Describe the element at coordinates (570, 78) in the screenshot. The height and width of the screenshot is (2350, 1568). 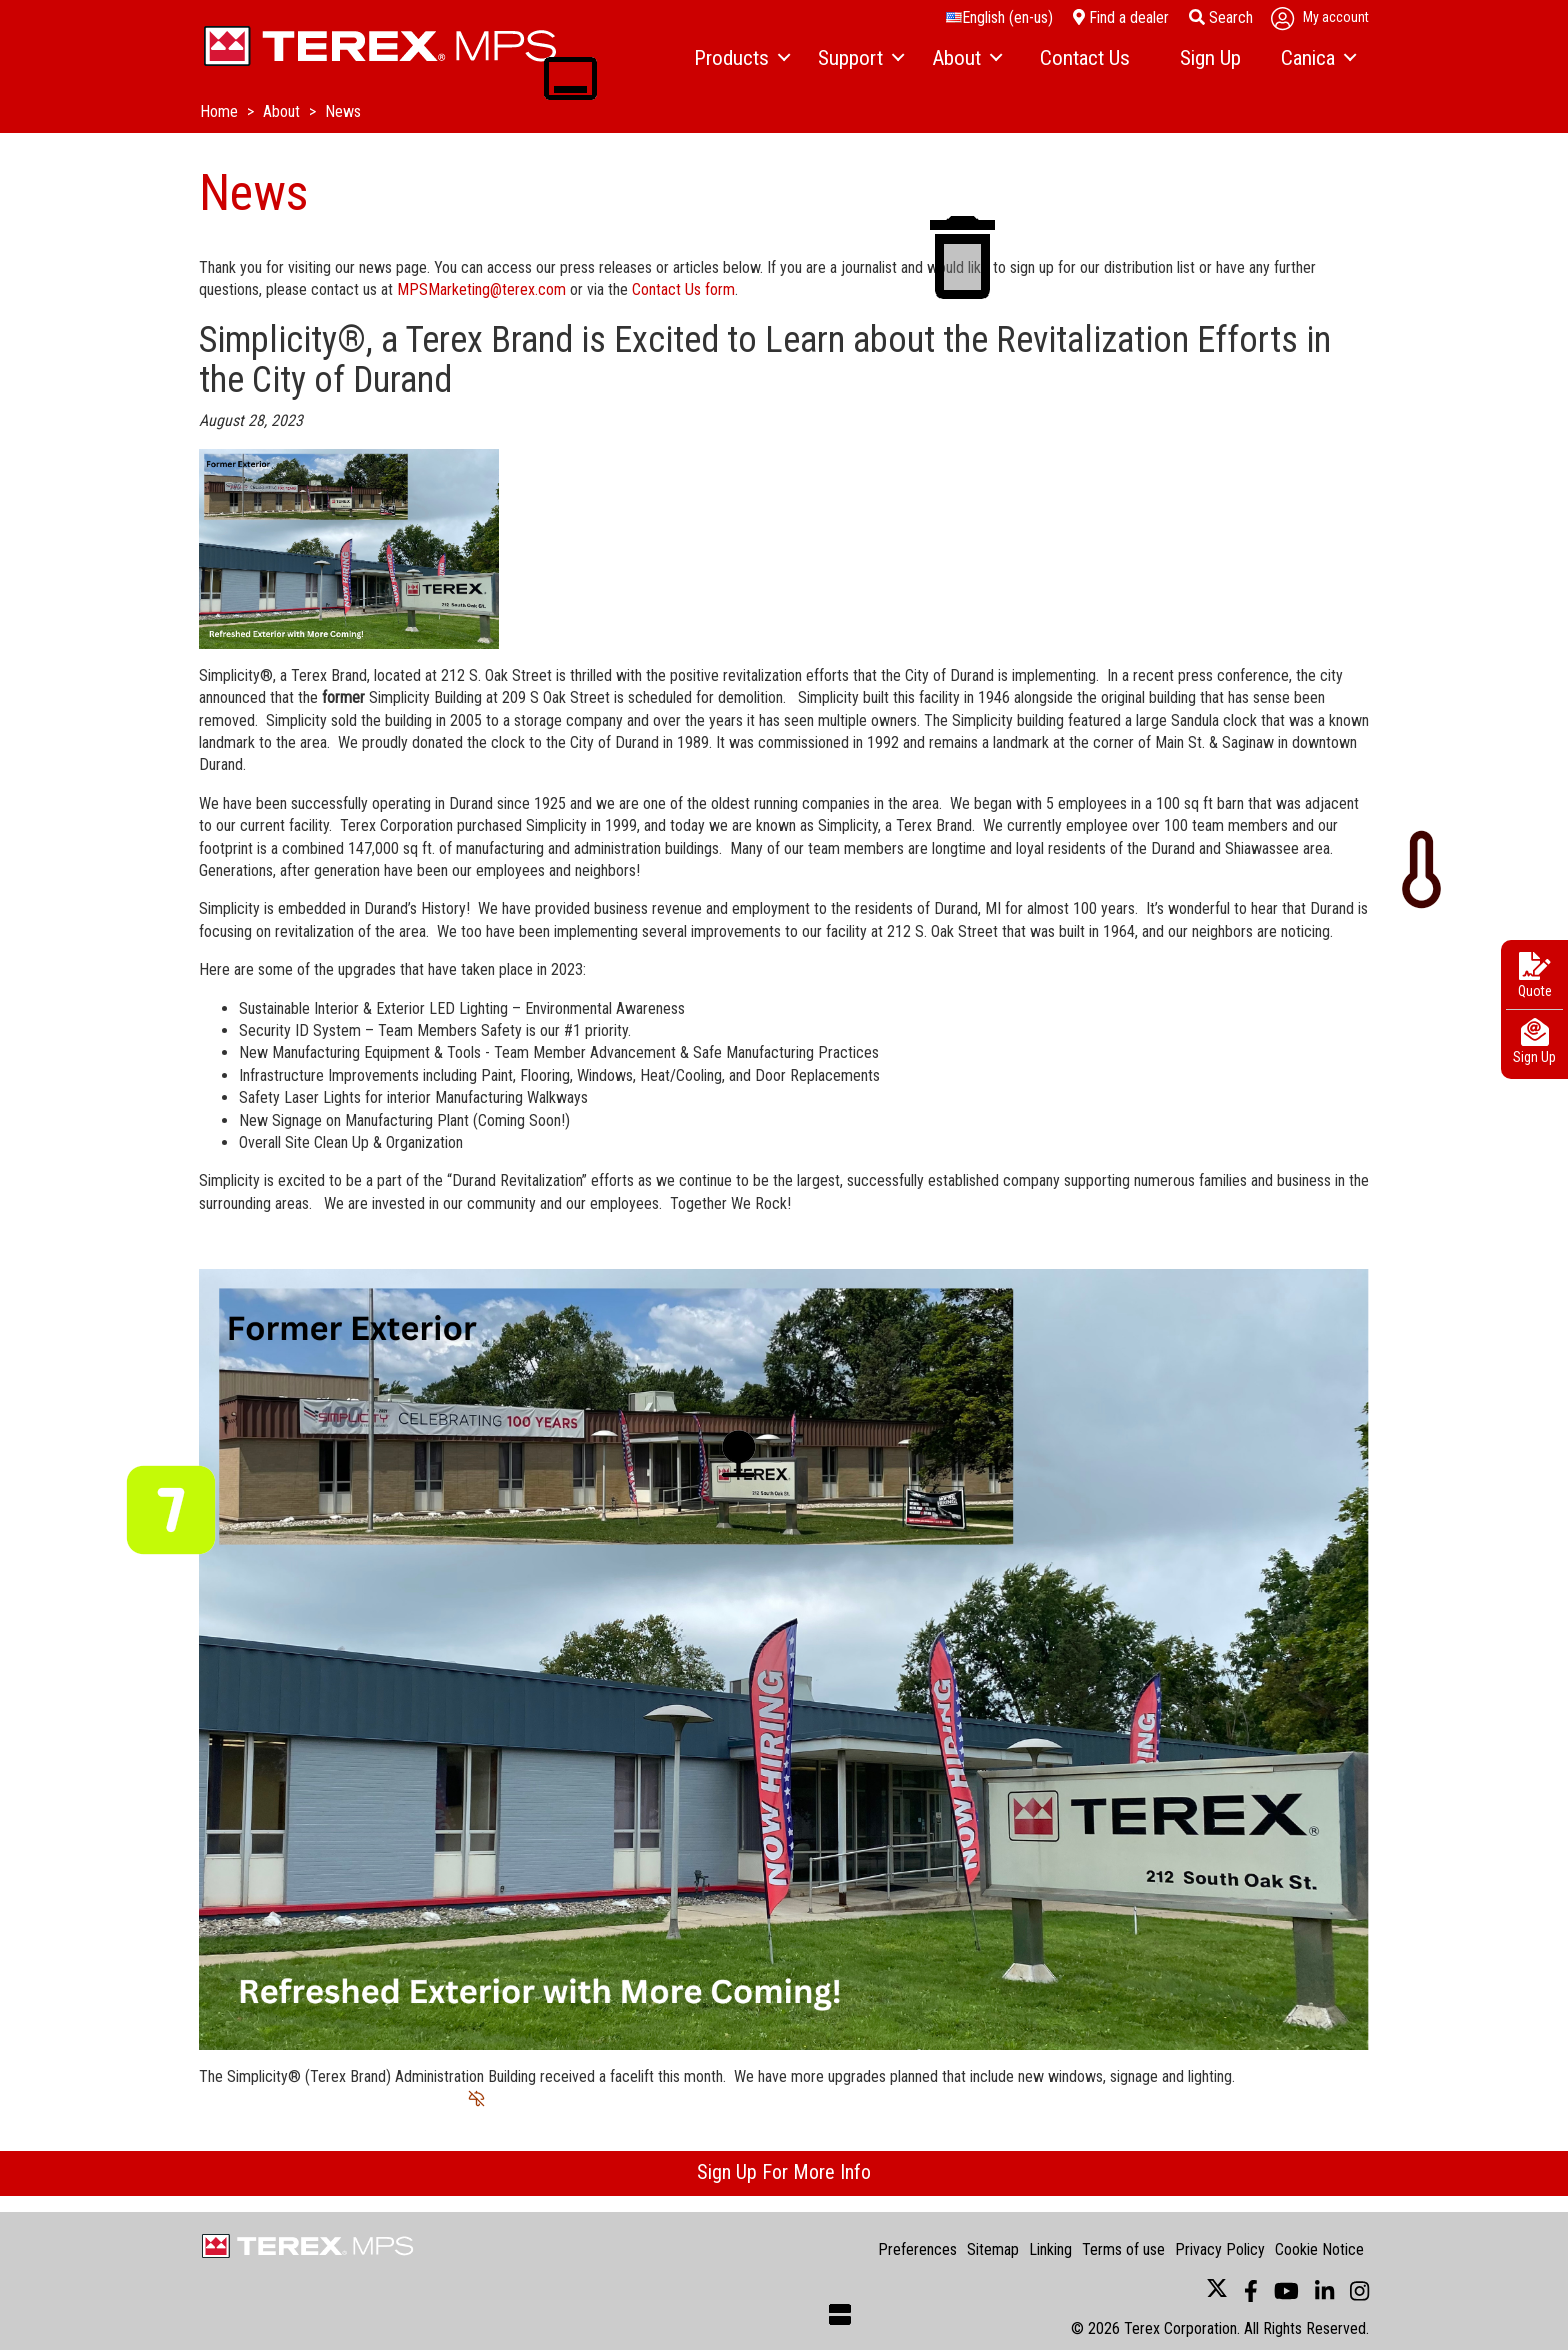
I see `view video player controls or bottom action bar` at that location.